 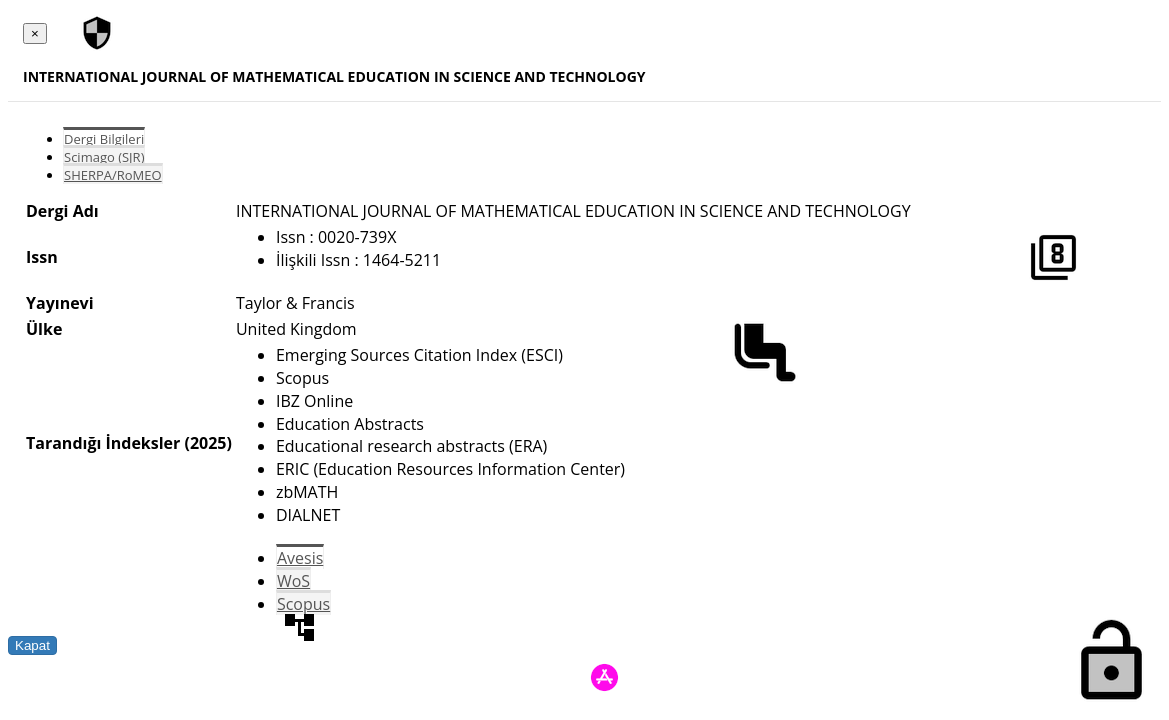 What do you see at coordinates (1111, 661) in the screenshot?
I see `unlock or unsecure an item` at bounding box center [1111, 661].